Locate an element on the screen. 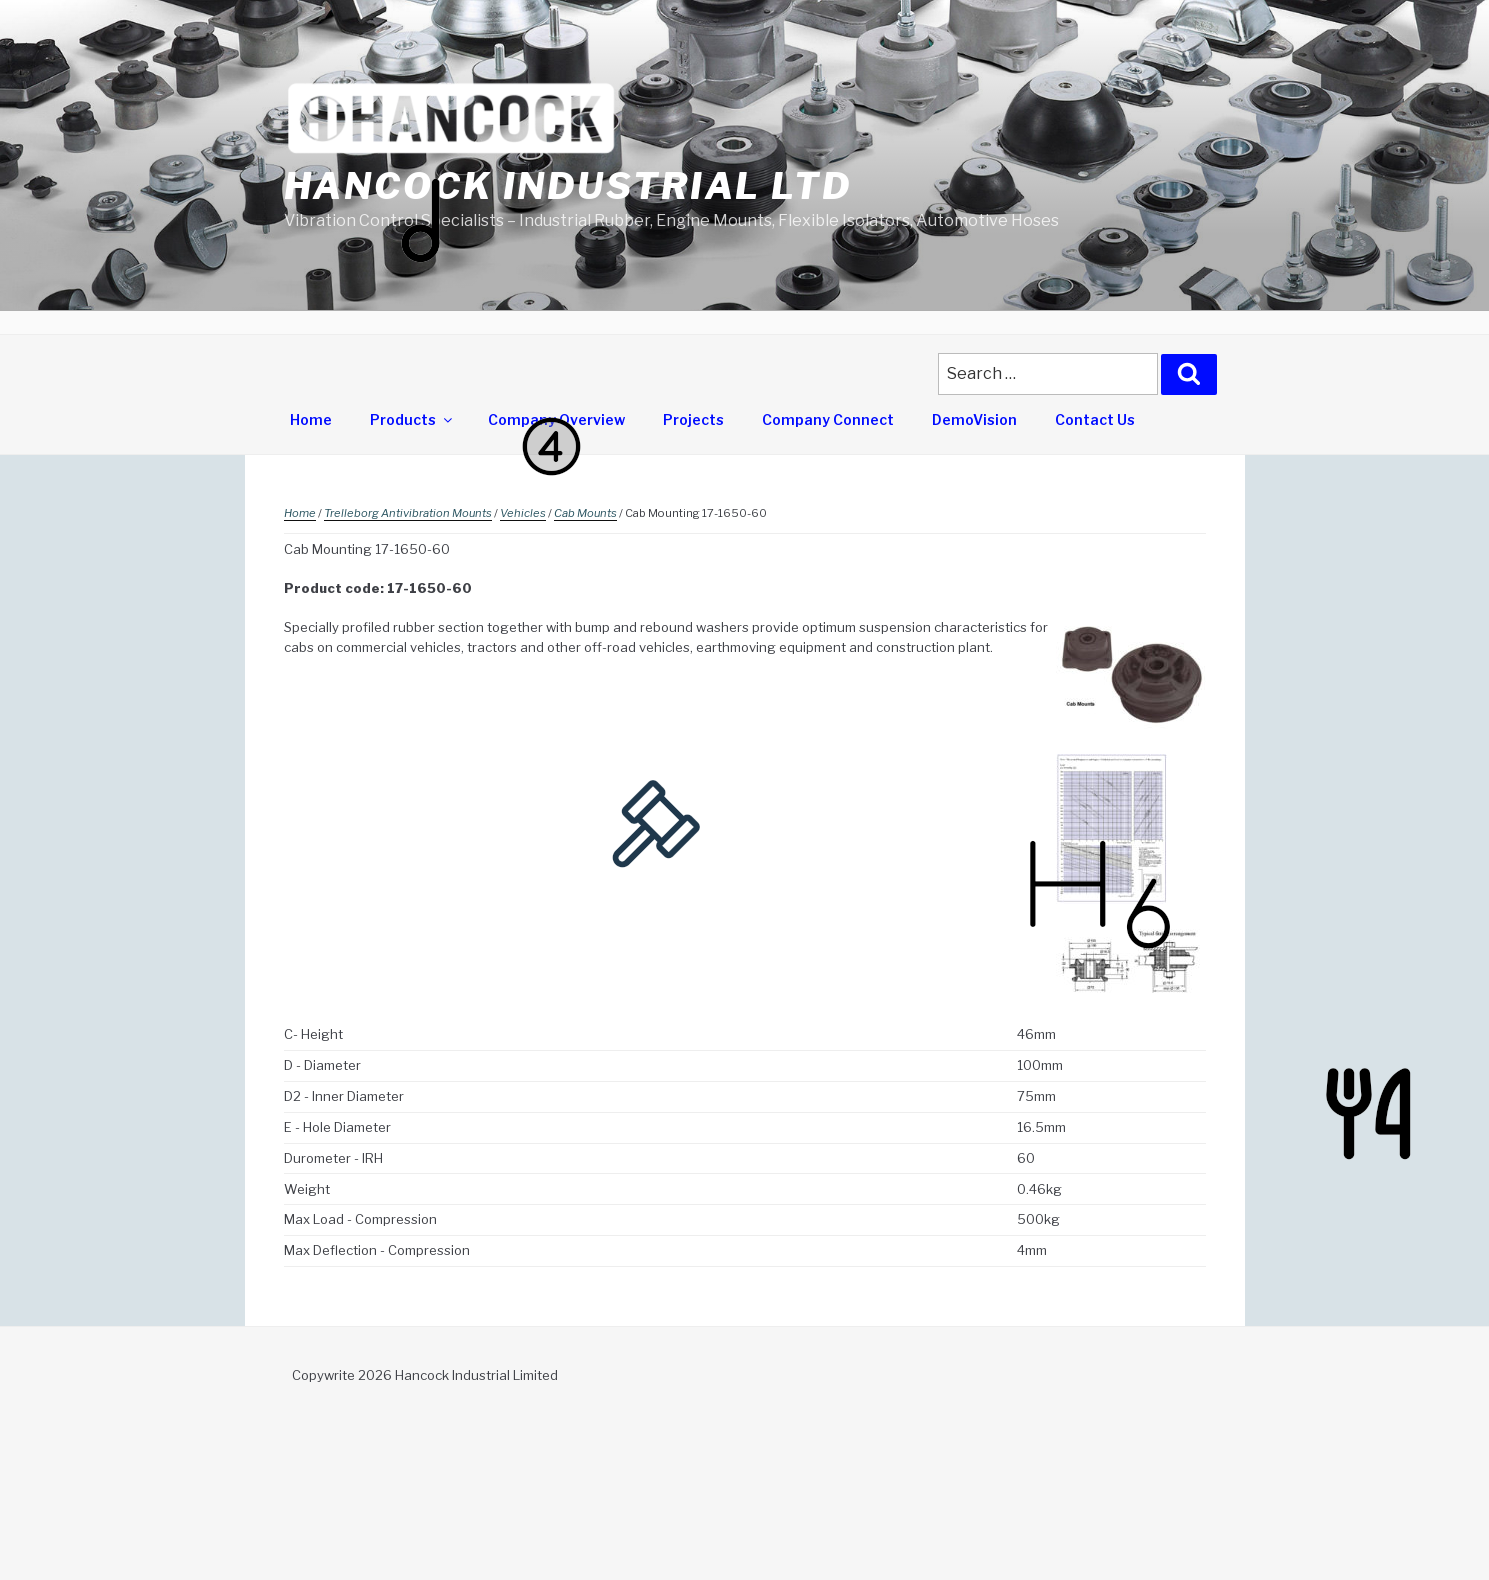  indicates step four in a multi-step process is located at coordinates (551, 446).